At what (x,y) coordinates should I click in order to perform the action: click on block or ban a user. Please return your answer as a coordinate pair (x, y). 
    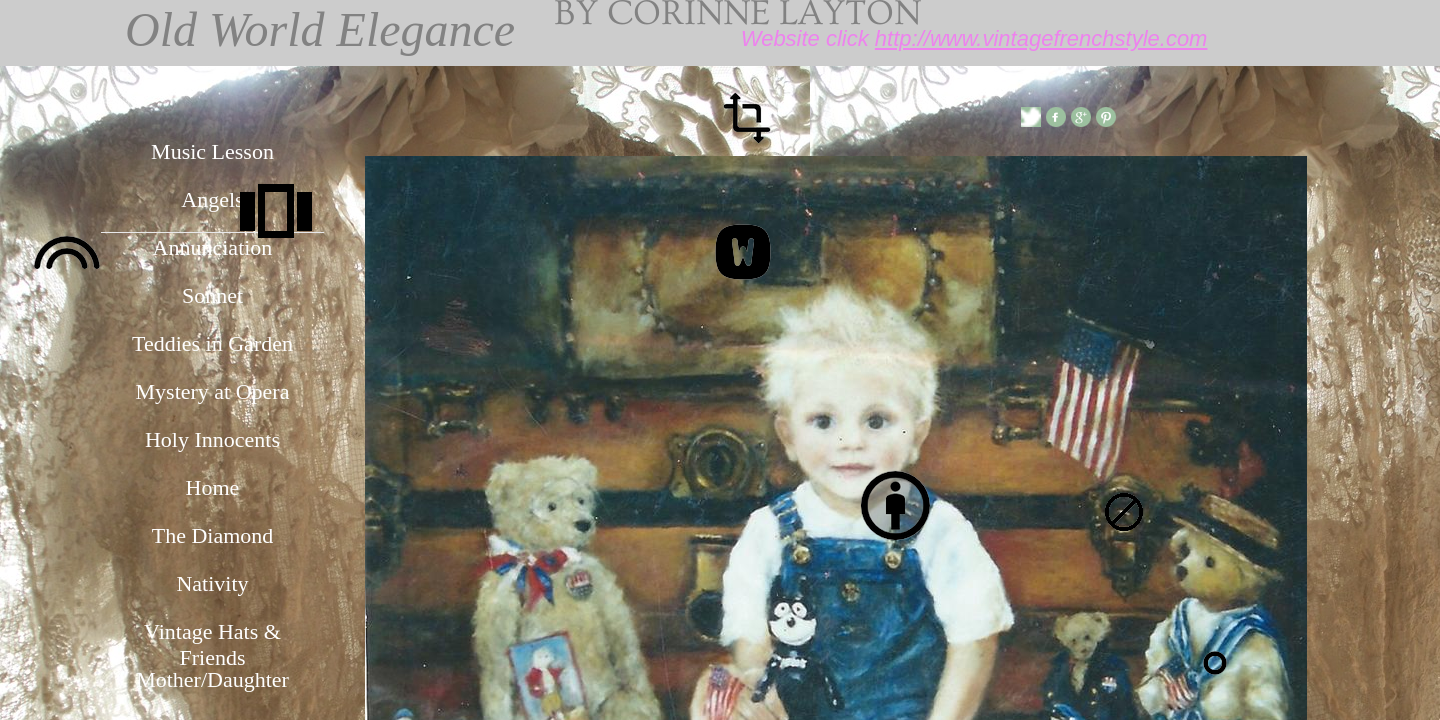
    Looking at the image, I should click on (1124, 512).